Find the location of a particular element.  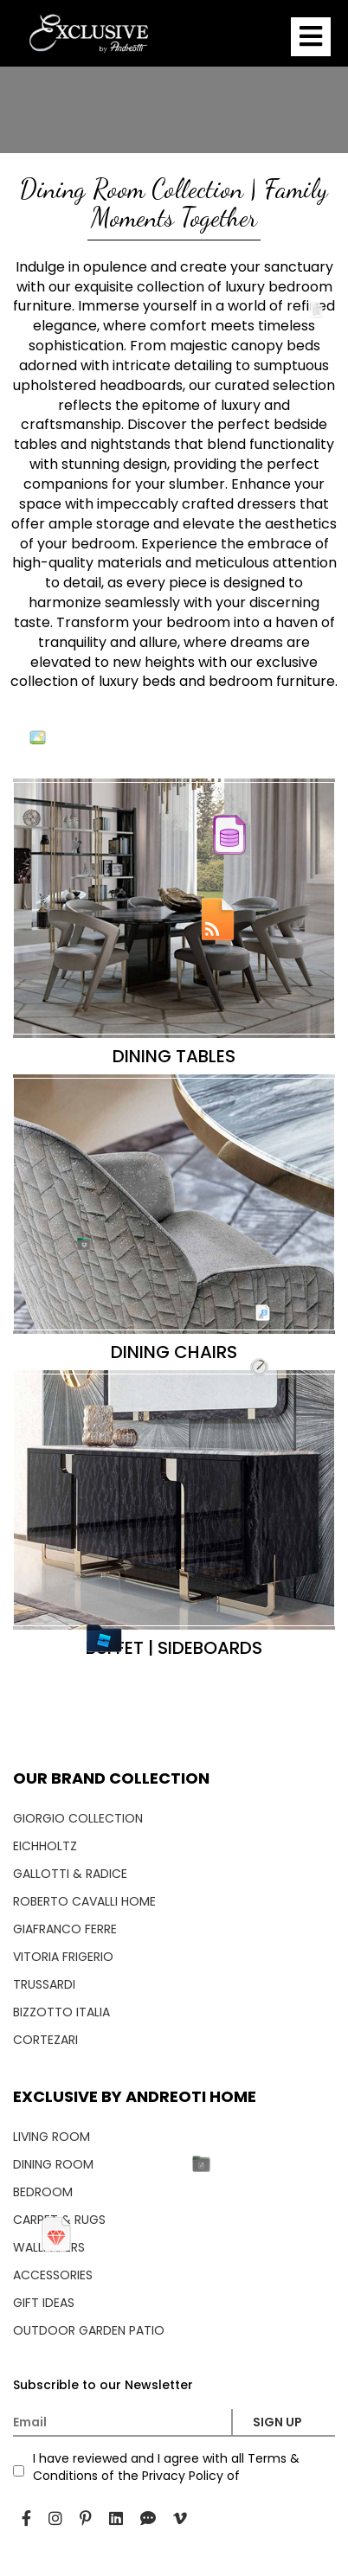

a text document file preview is located at coordinates (316, 310).